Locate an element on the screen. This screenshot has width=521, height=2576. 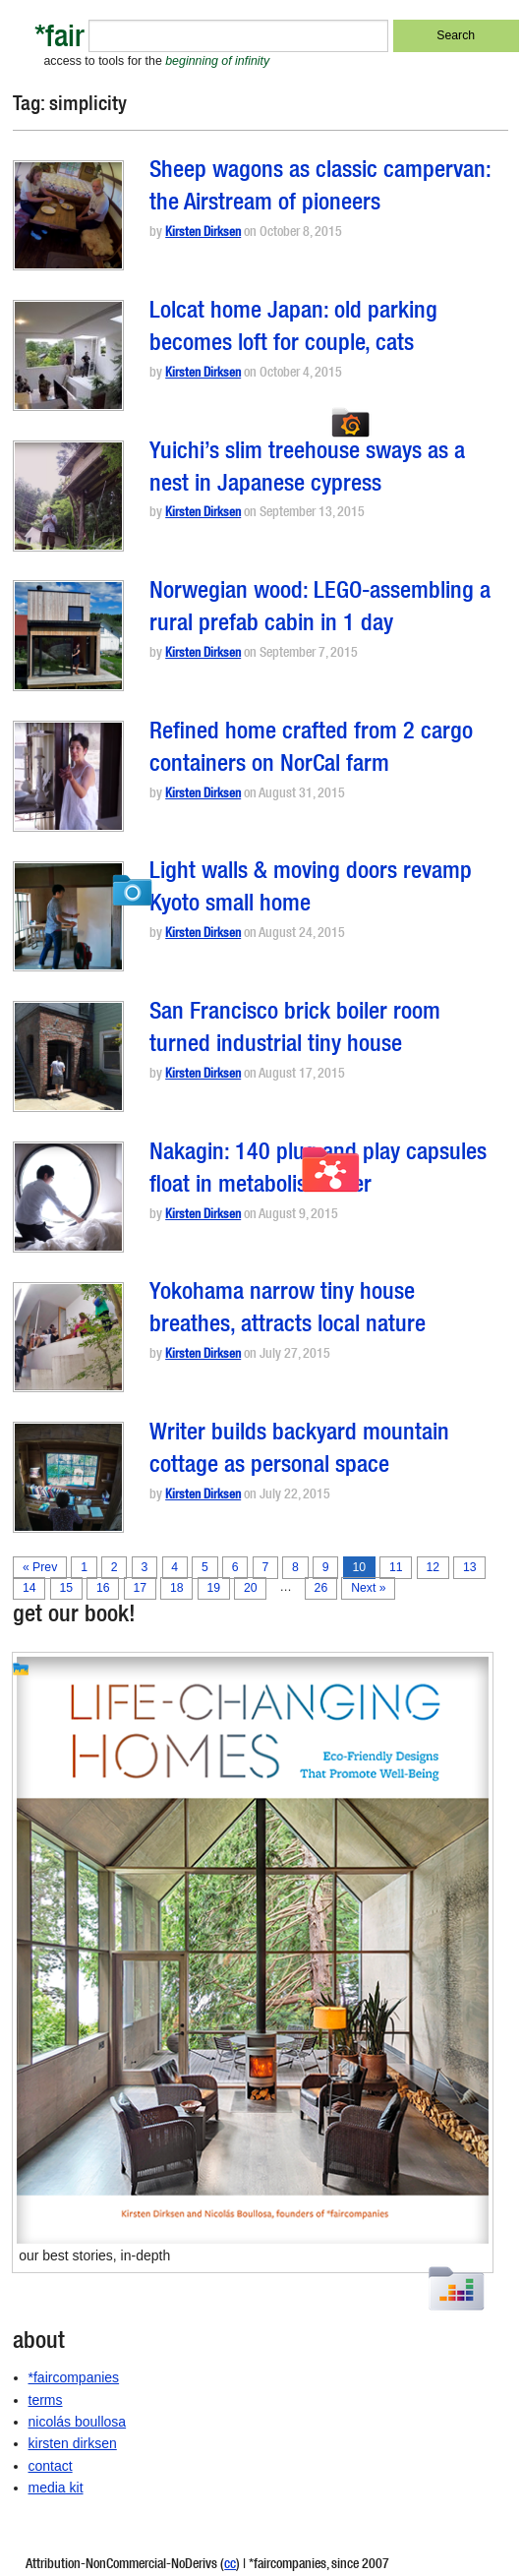
open folder to view contents is located at coordinates (21, 1669).